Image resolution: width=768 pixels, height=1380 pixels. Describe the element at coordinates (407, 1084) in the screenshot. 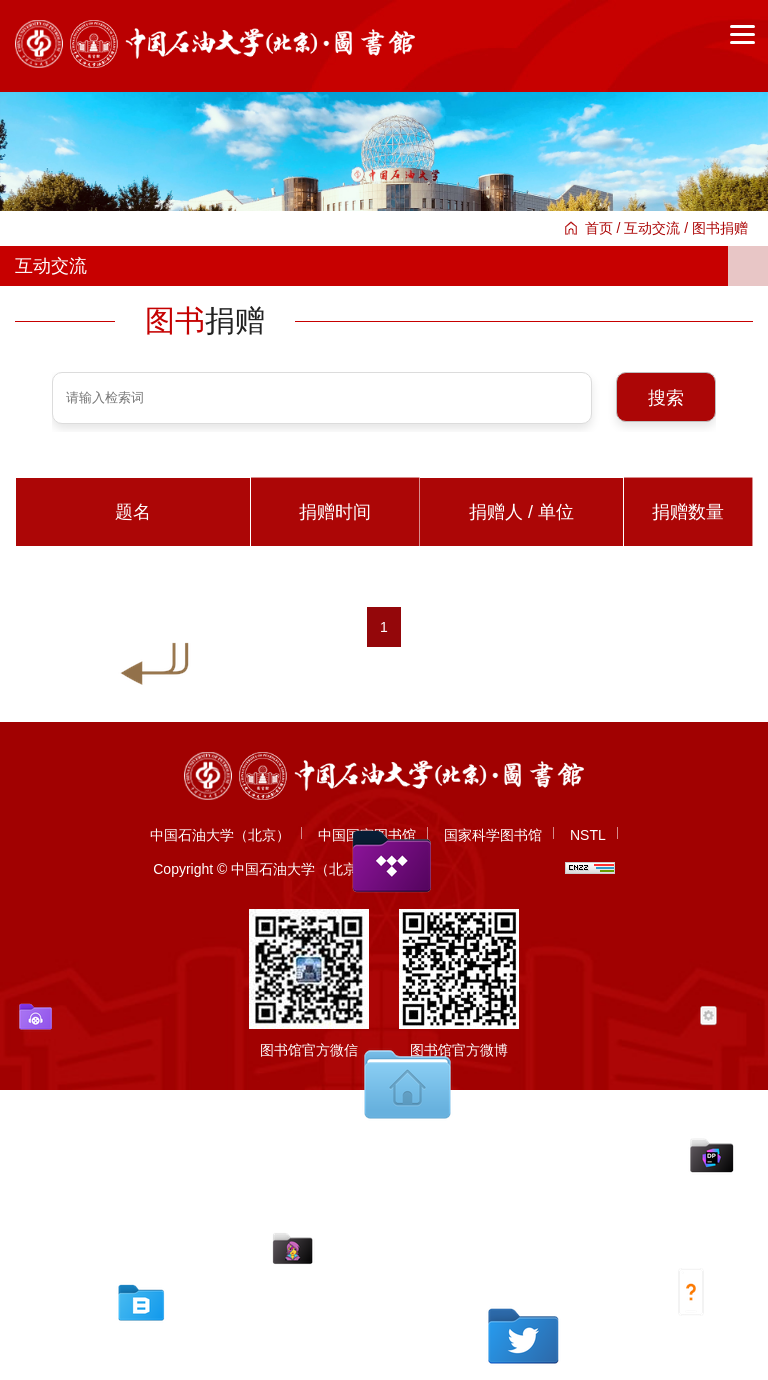

I see `open your home folder` at that location.